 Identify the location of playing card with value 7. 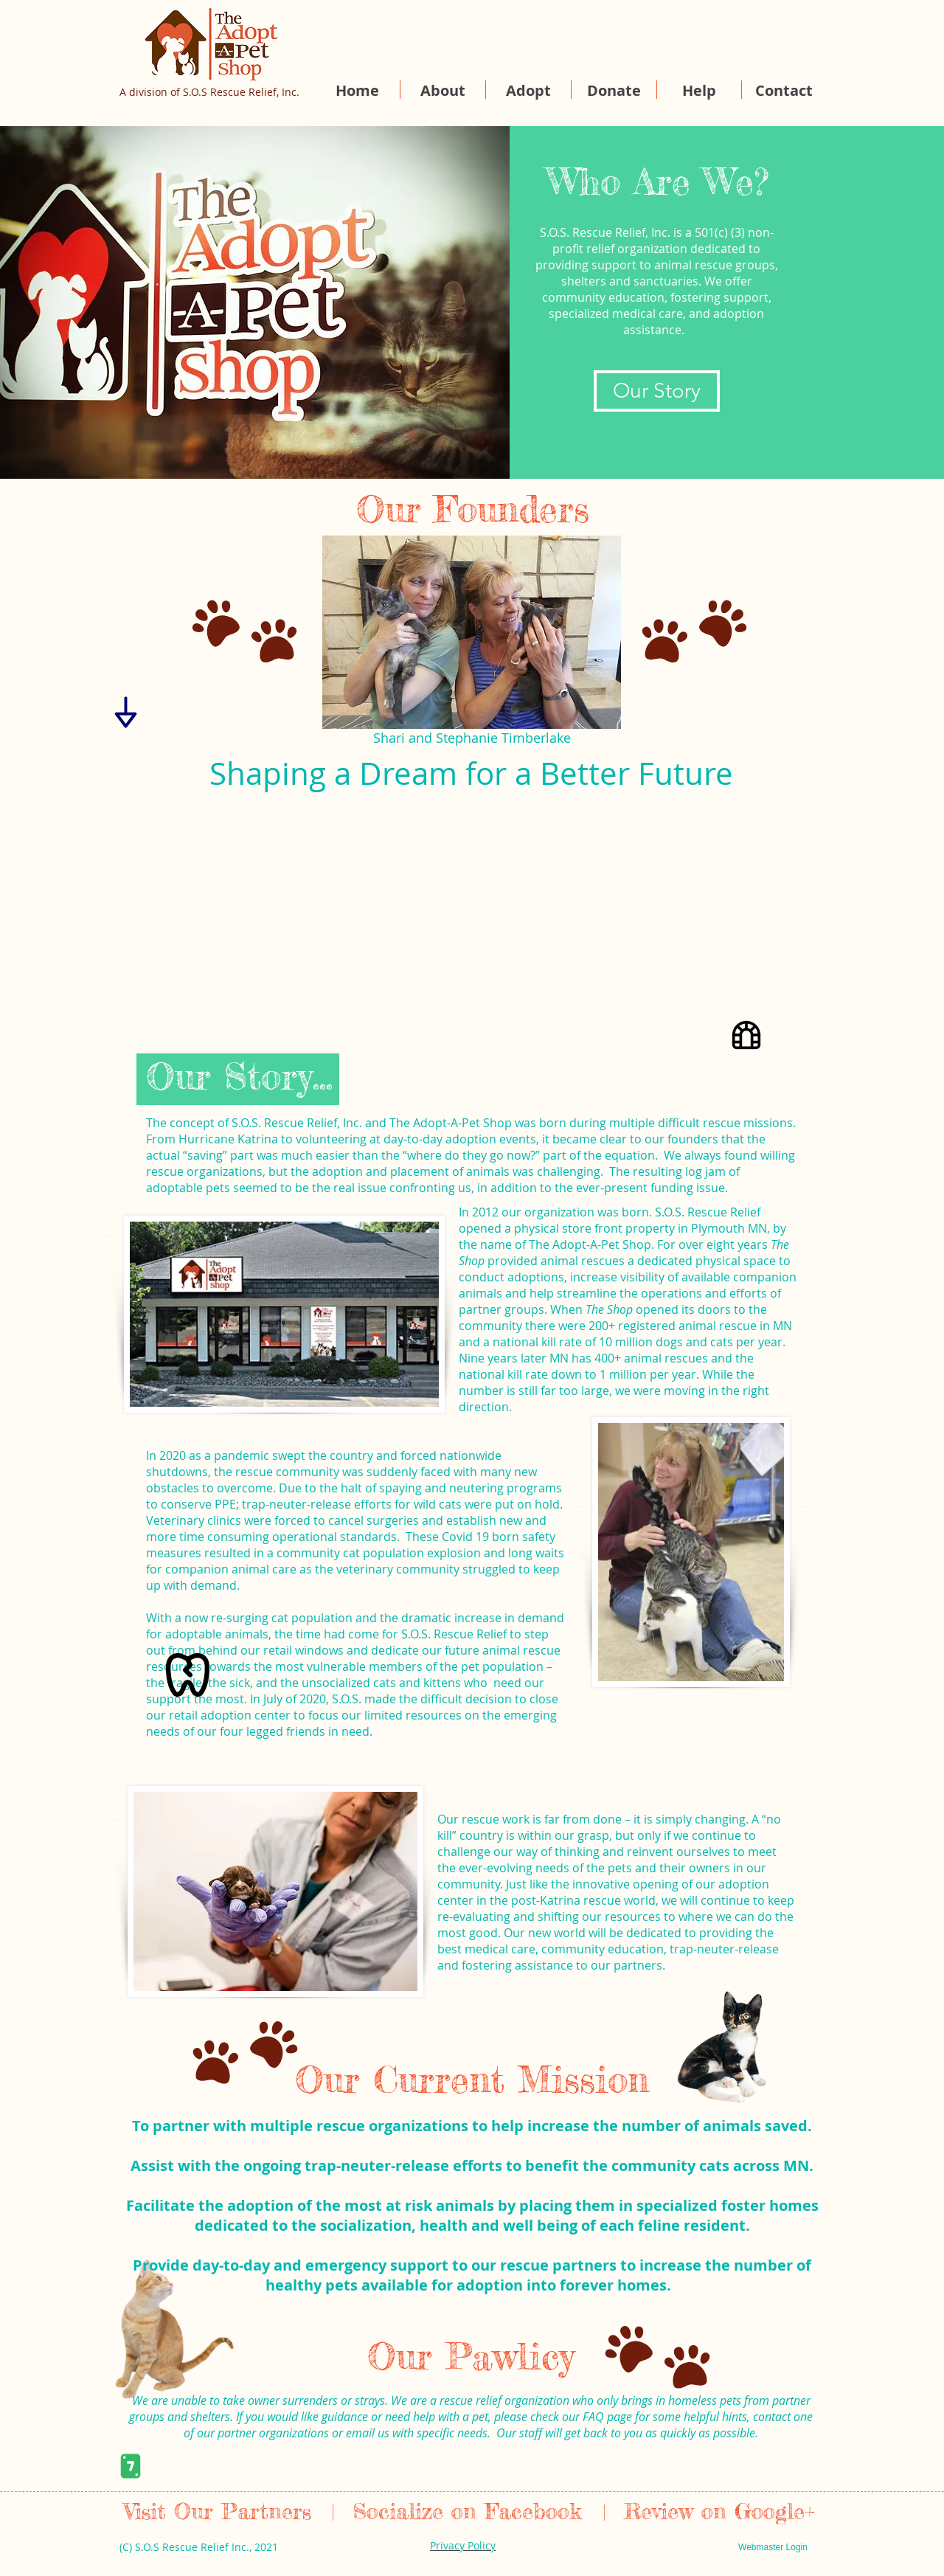
(131, 2466).